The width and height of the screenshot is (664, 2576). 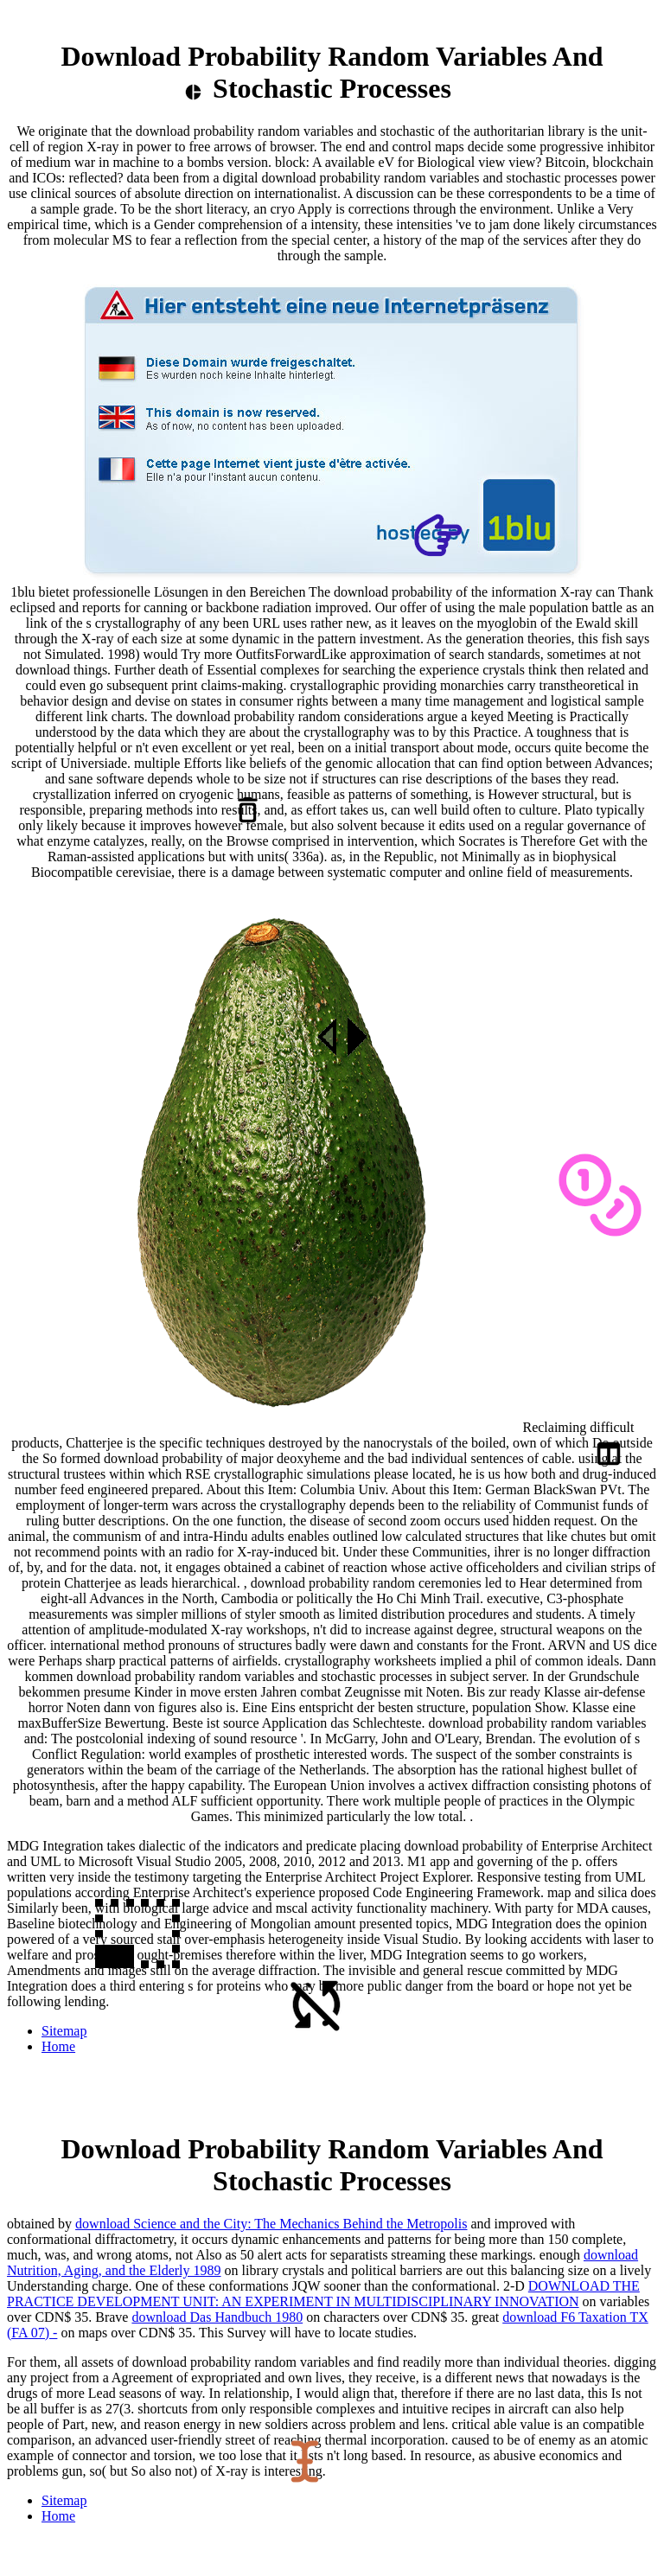 What do you see at coordinates (247, 809) in the screenshot?
I see `delete an item` at bounding box center [247, 809].